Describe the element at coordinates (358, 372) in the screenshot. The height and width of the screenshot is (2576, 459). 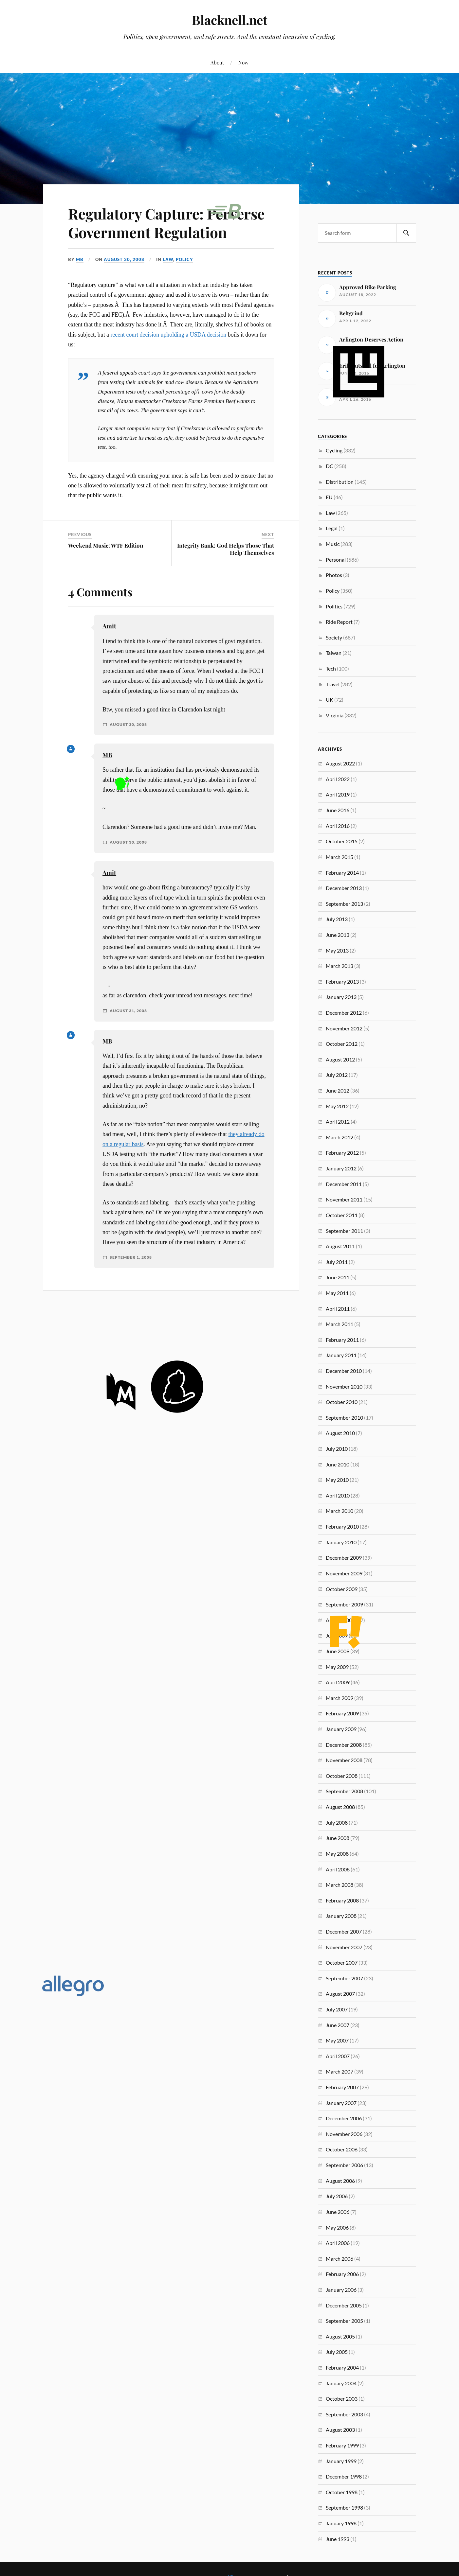
I see `ludwig brand logo` at that location.